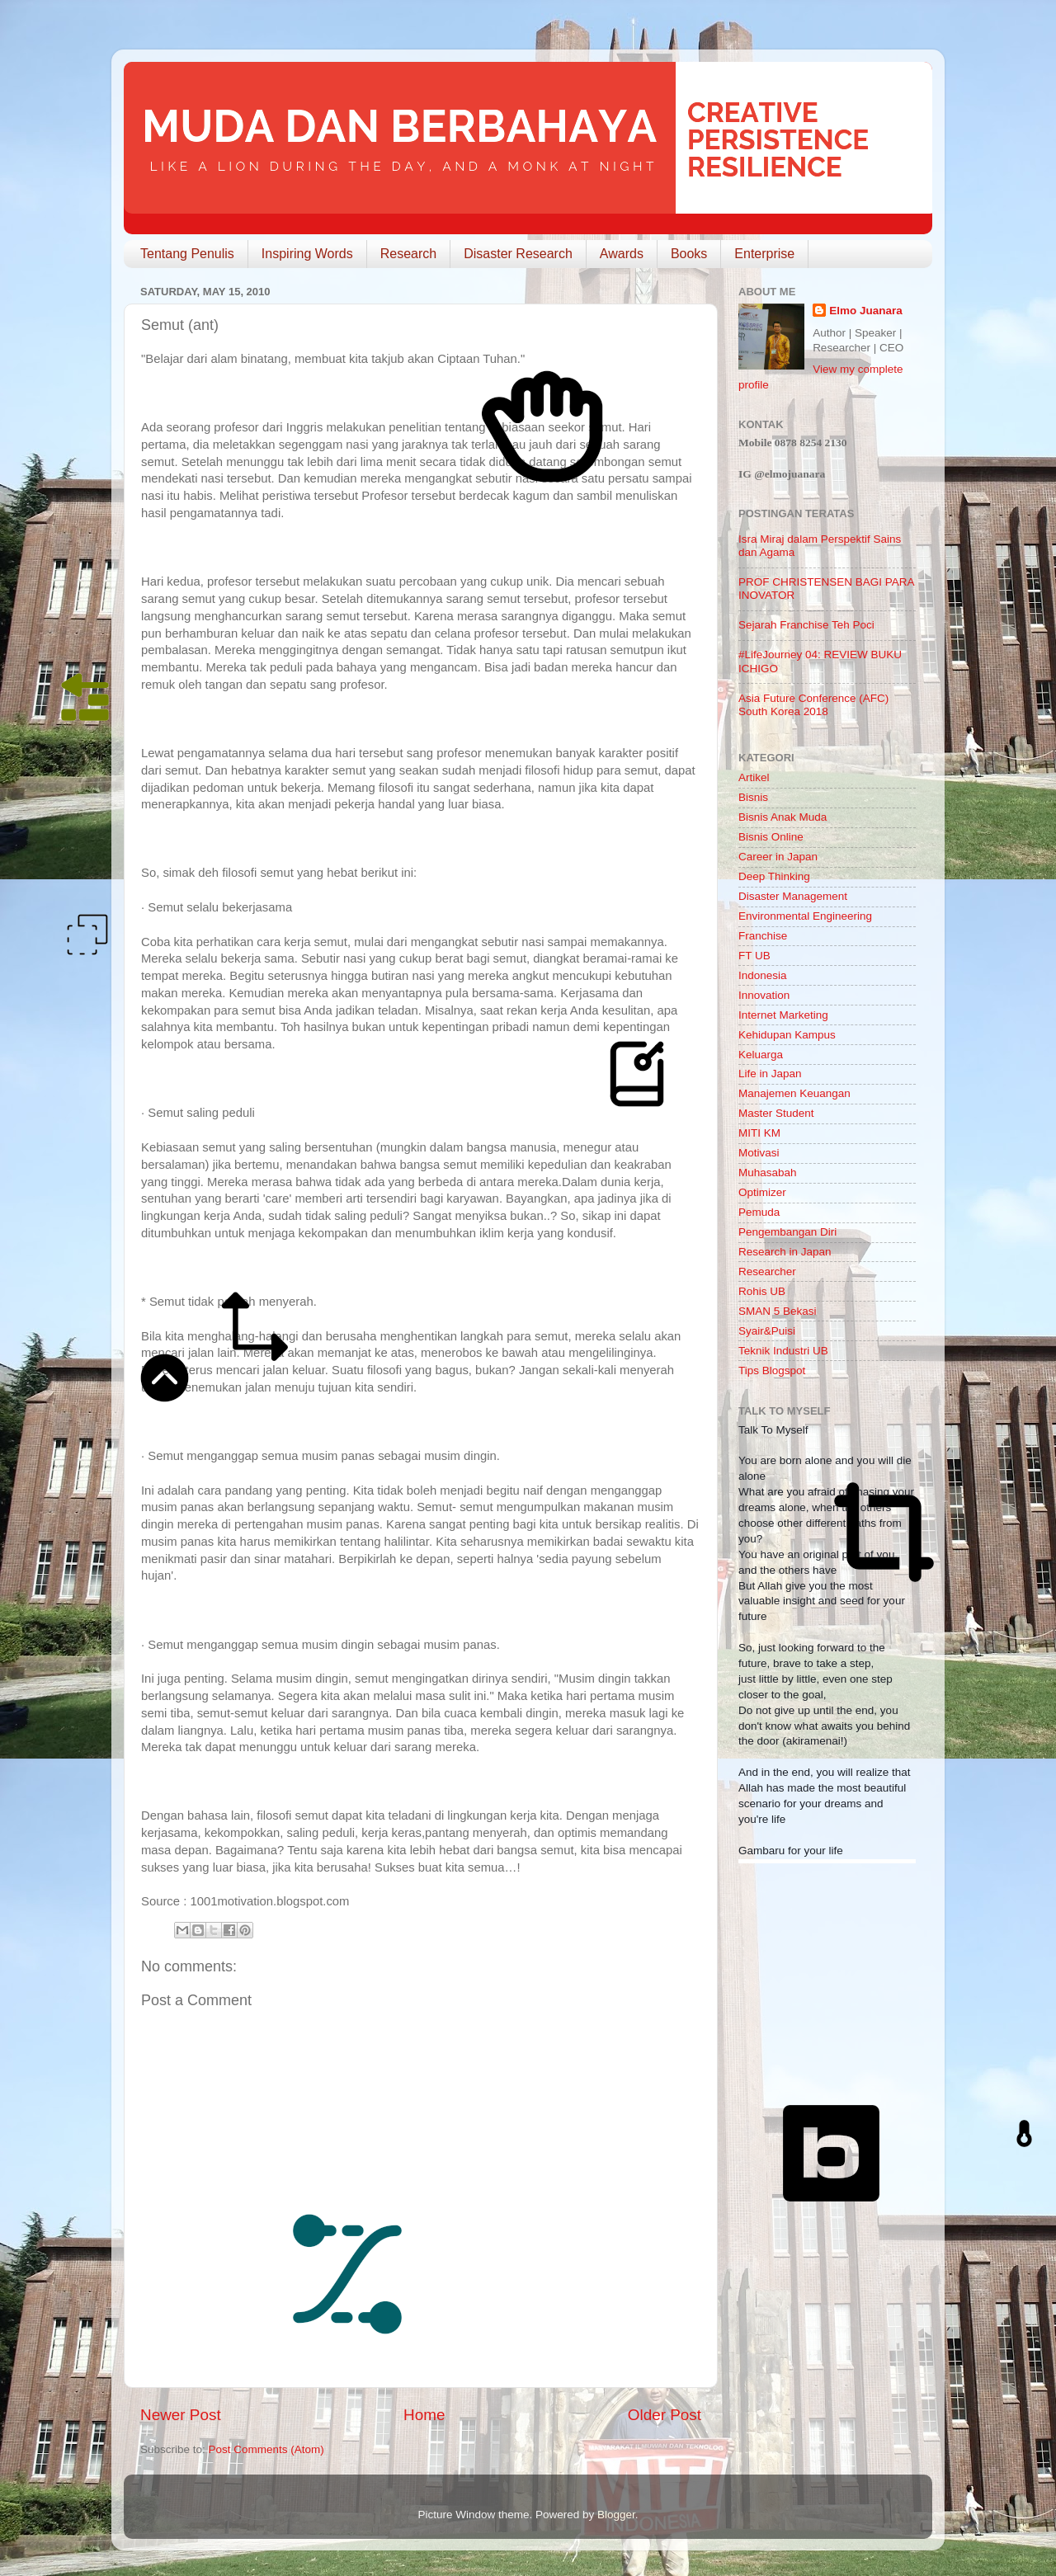  What do you see at coordinates (85, 697) in the screenshot?
I see `access construction or building tools` at bounding box center [85, 697].